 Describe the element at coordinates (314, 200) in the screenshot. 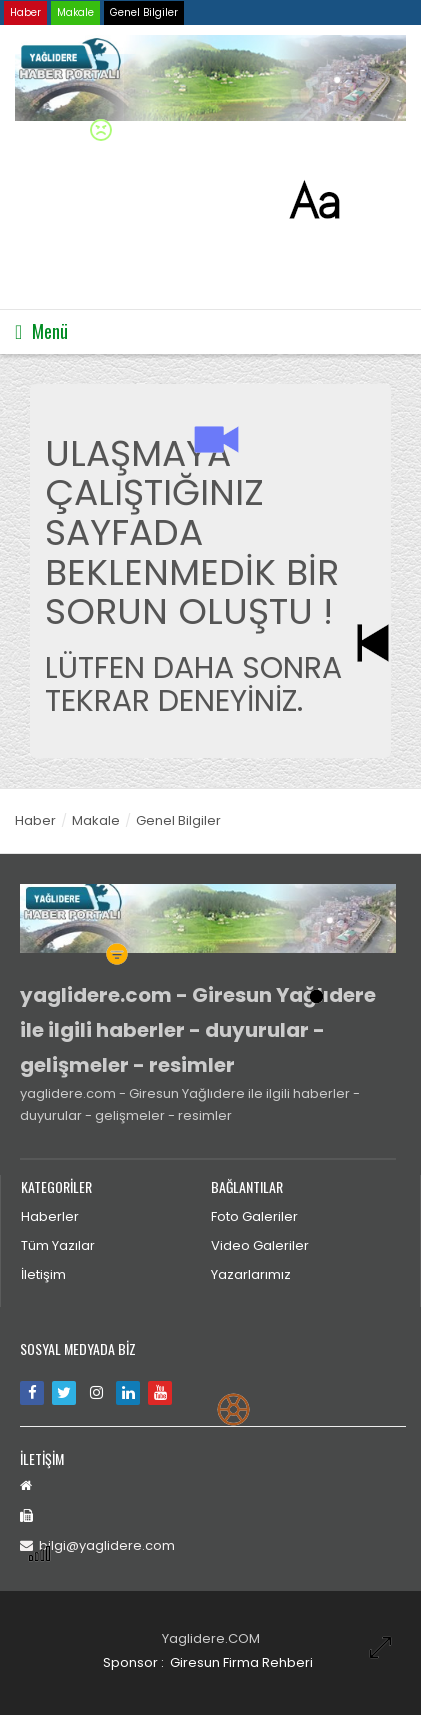

I see `change font or text settings` at that location.